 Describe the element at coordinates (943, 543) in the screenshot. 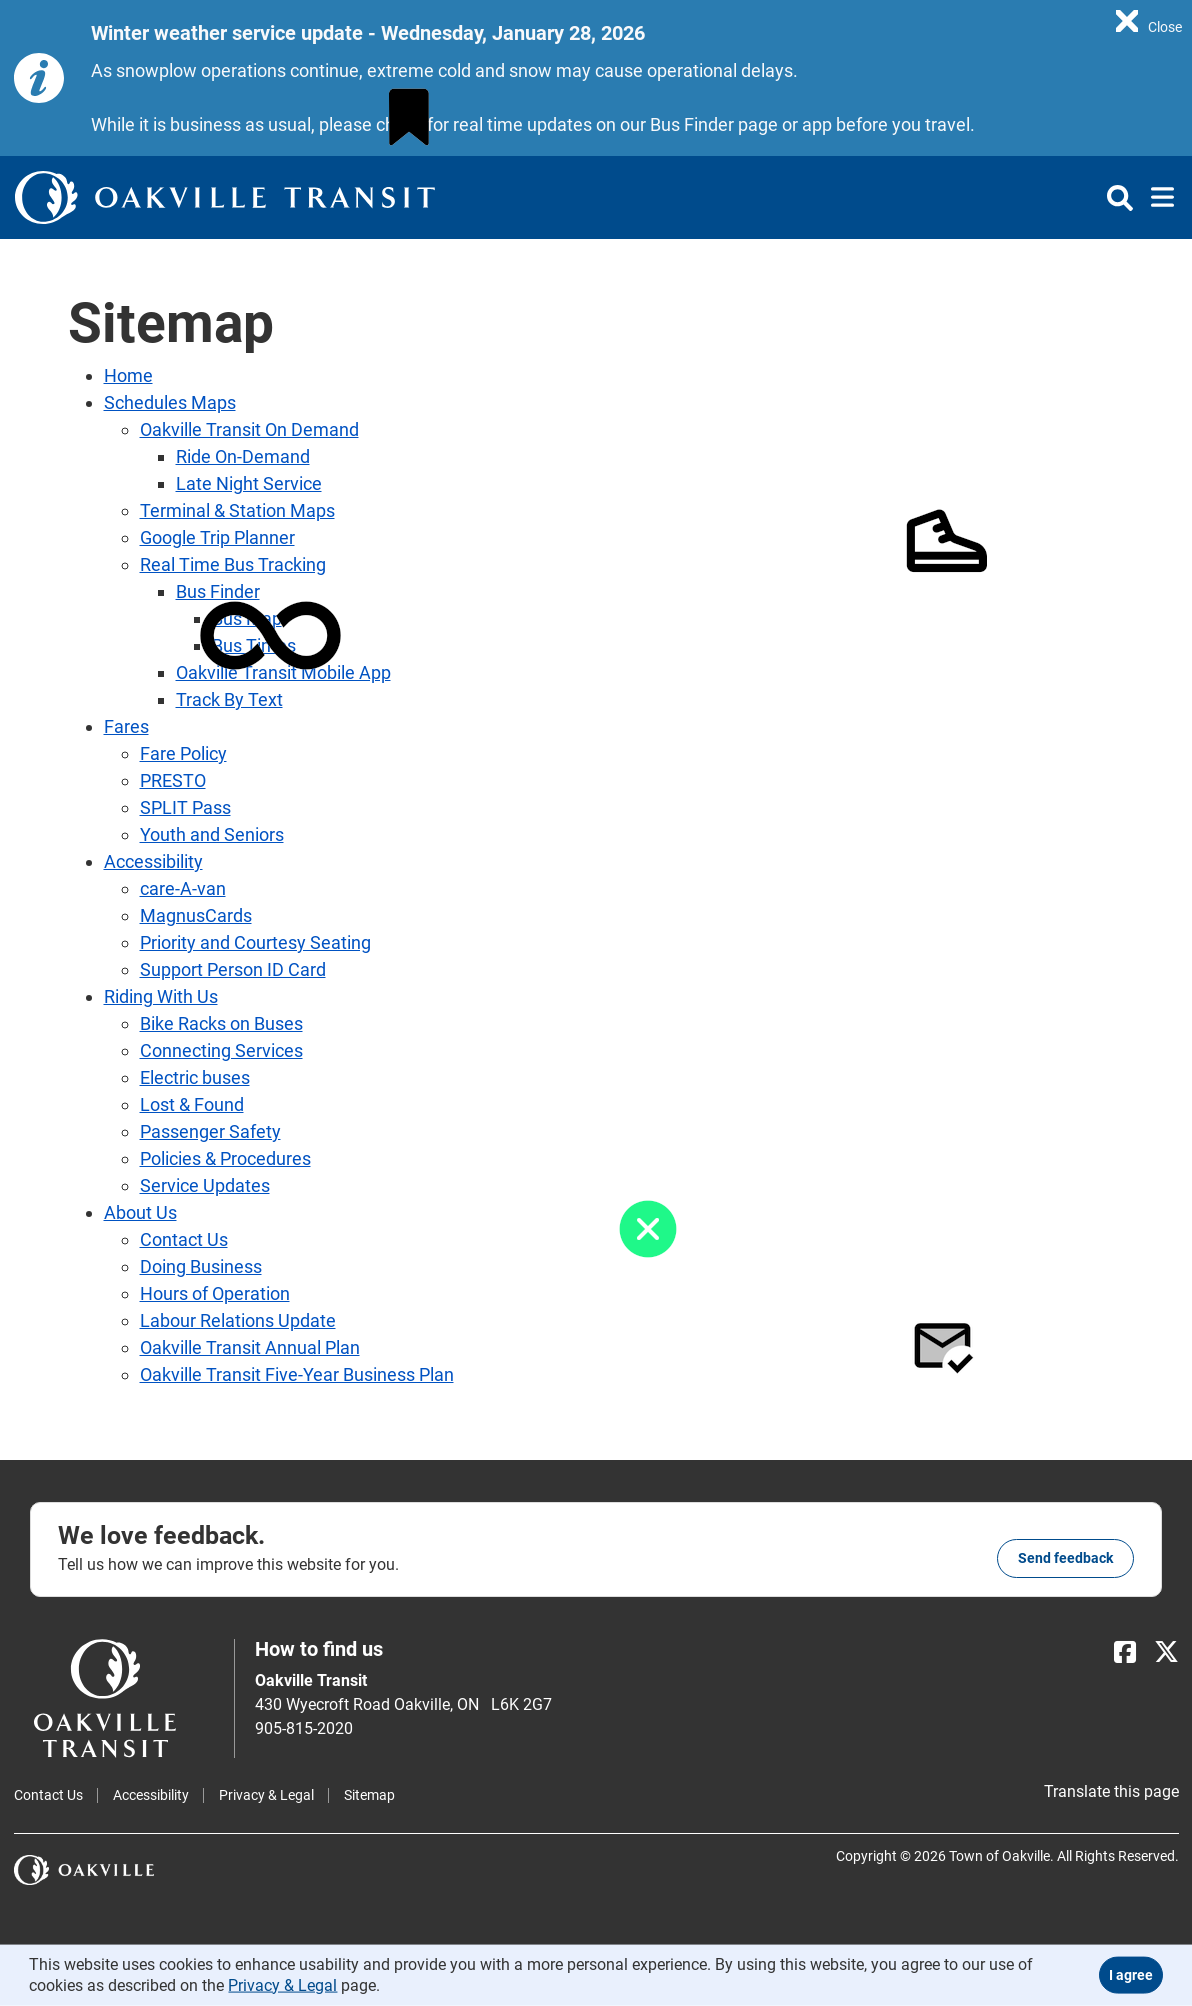

I see `access footwear or shoe category` at that location.